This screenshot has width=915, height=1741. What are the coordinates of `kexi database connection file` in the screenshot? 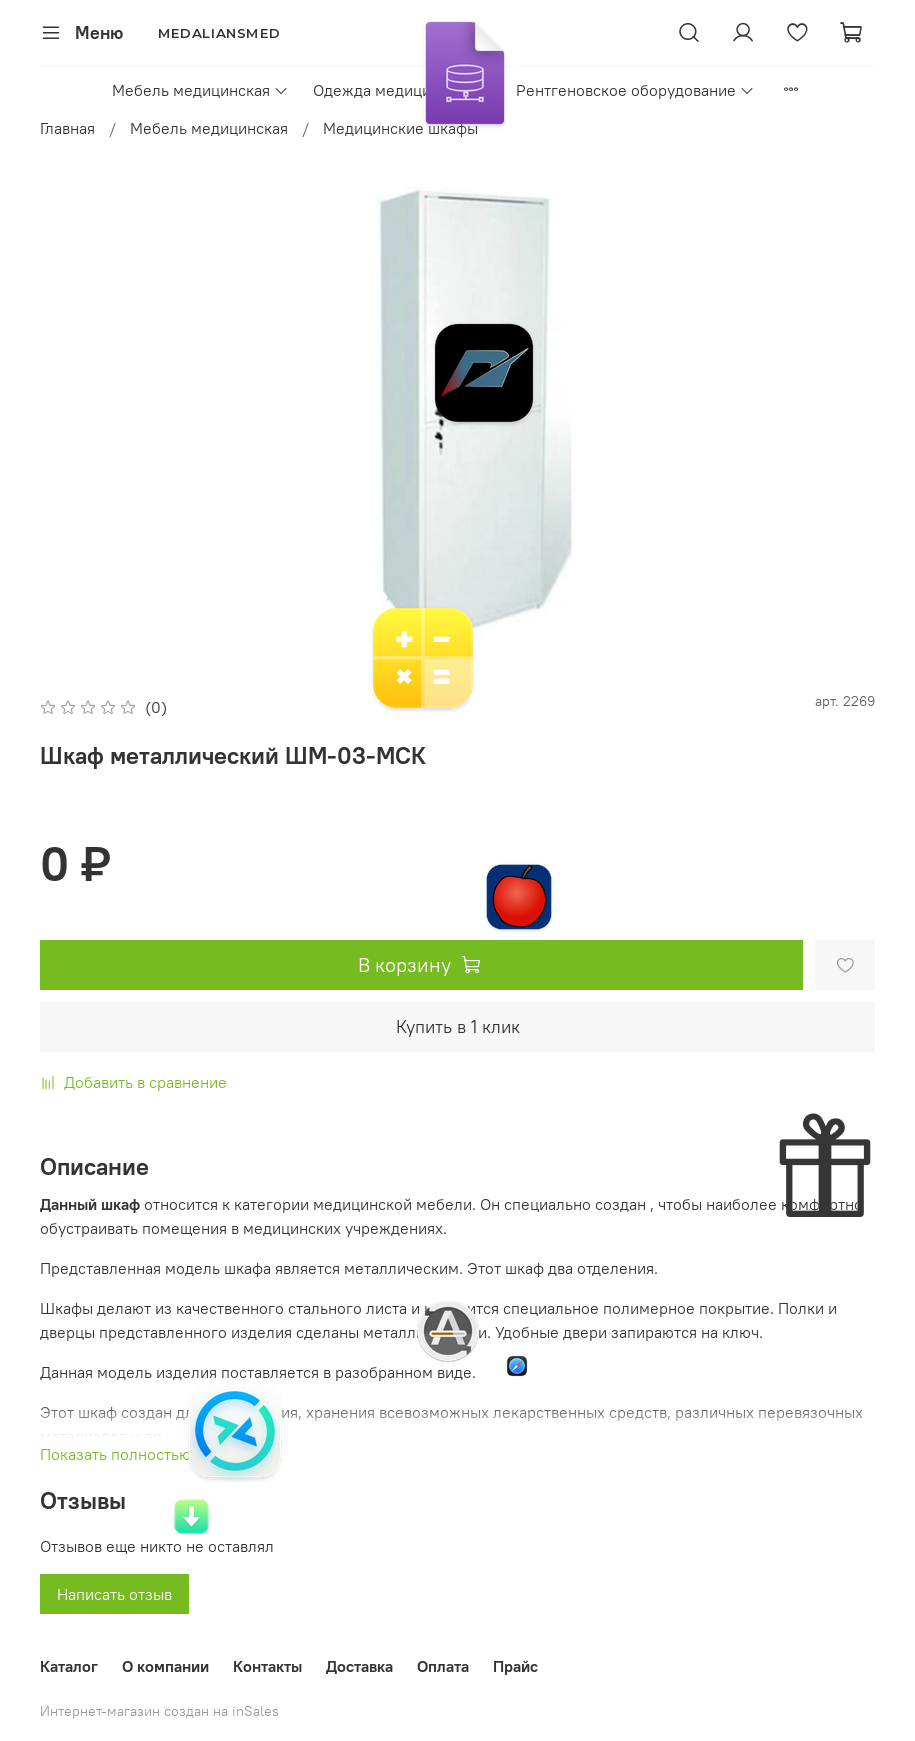 It's located at (465, 75).